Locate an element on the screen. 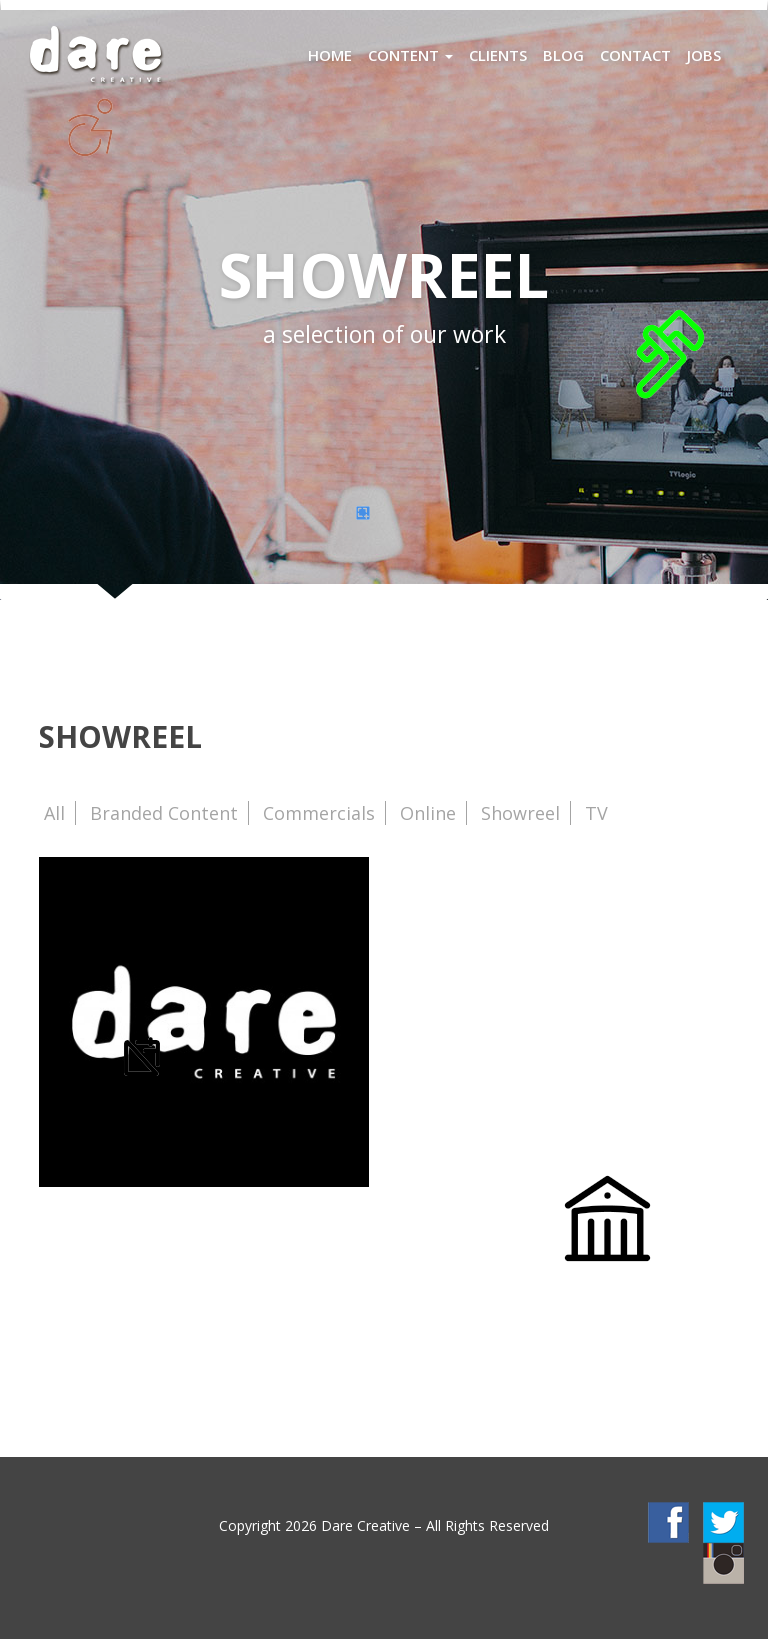 The height and width of the screenshot is (1639, 768). access plumbing or maintenance tools is located at coordinates (666, 354).